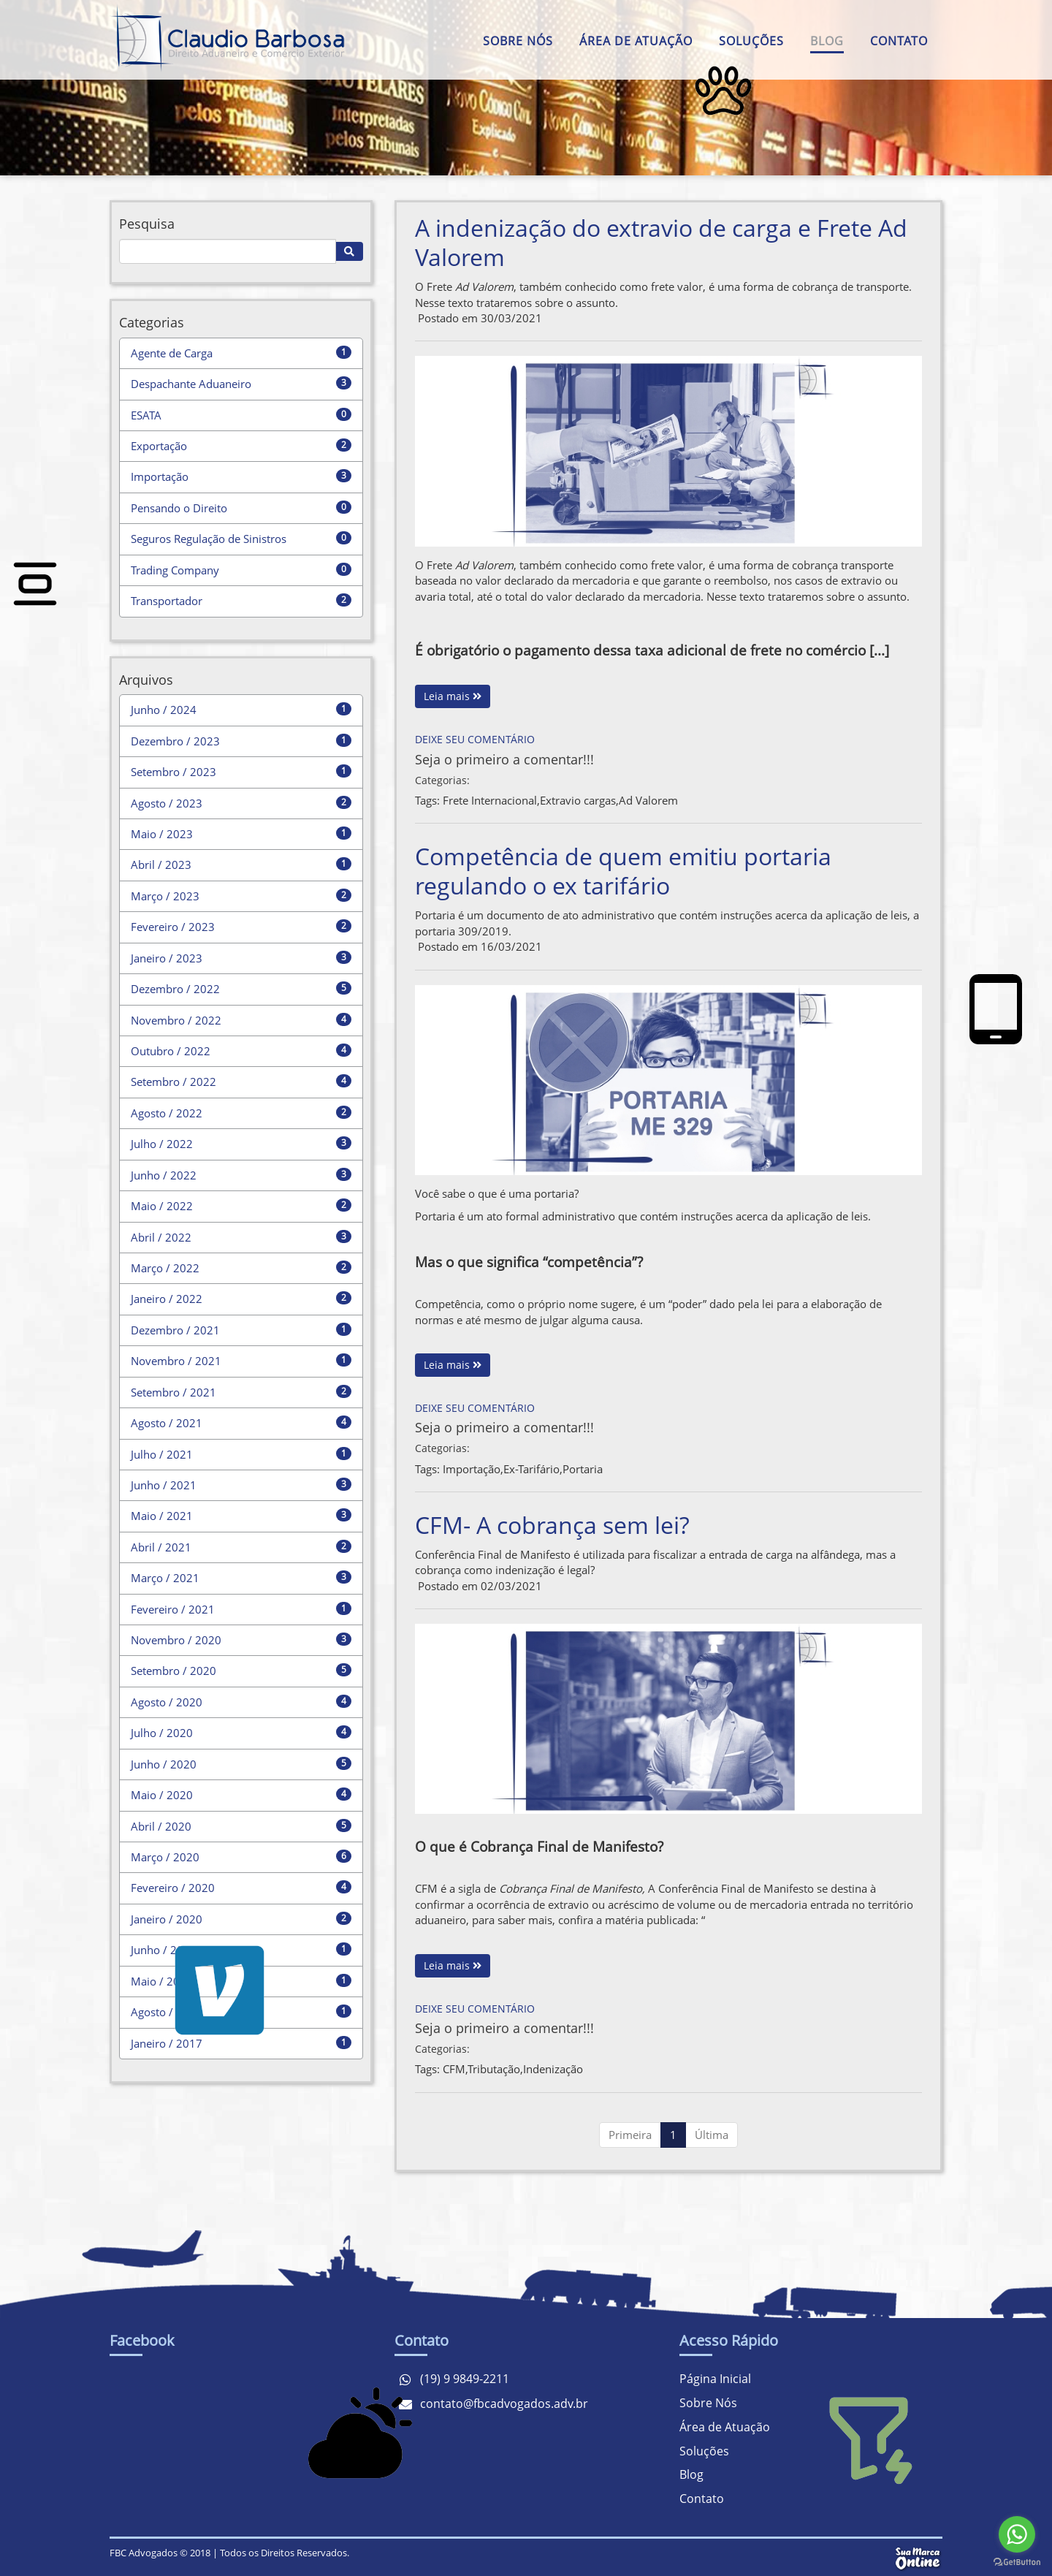 The height and width of the screenshot is (2576, 1052). What do you see at coordinates (723, 91) in the screenshot?
I see `access pet-related features or settings` at bounding box center [723, 91].